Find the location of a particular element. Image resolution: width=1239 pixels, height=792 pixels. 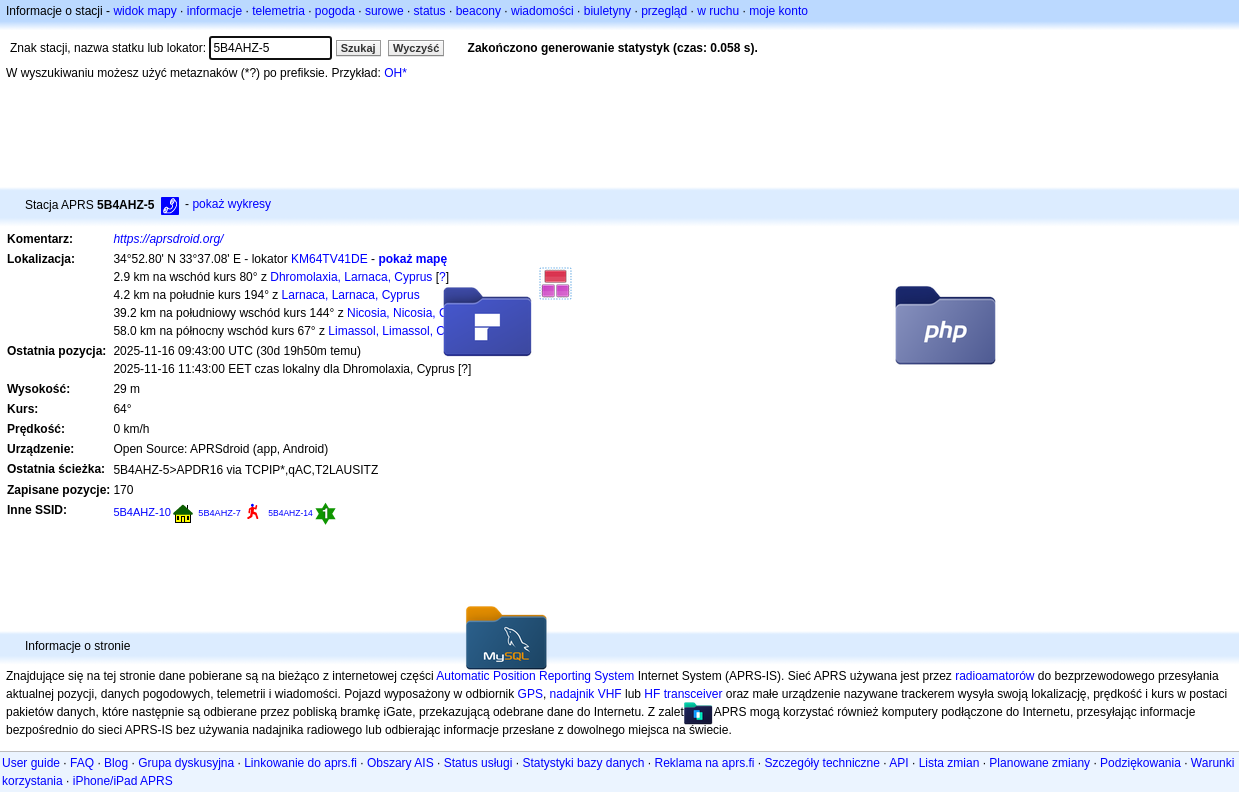

open wondershare pdfelement documents folder is located at coordinates (487, 324).